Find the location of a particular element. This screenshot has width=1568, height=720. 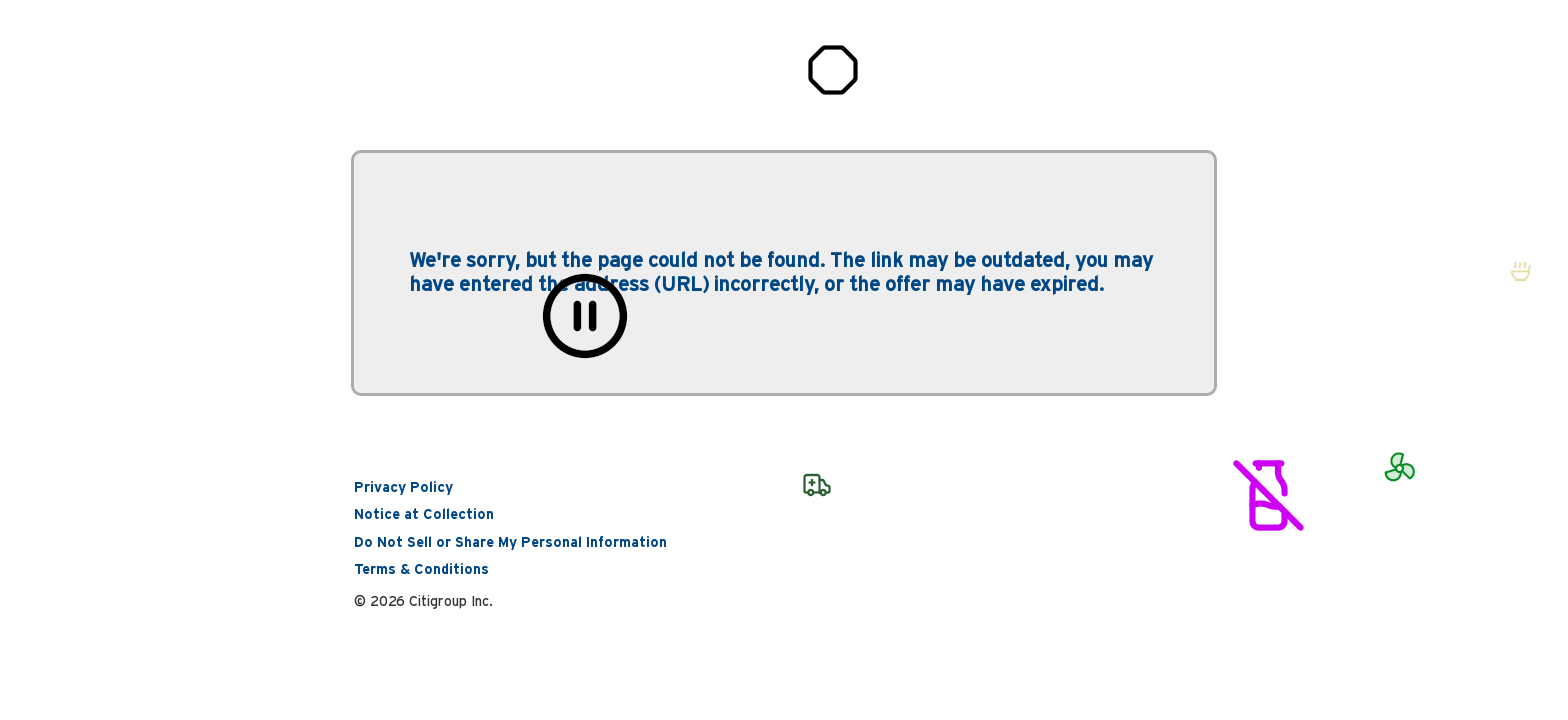

indicates a stop or warning state is located at coordinates (833, 70).